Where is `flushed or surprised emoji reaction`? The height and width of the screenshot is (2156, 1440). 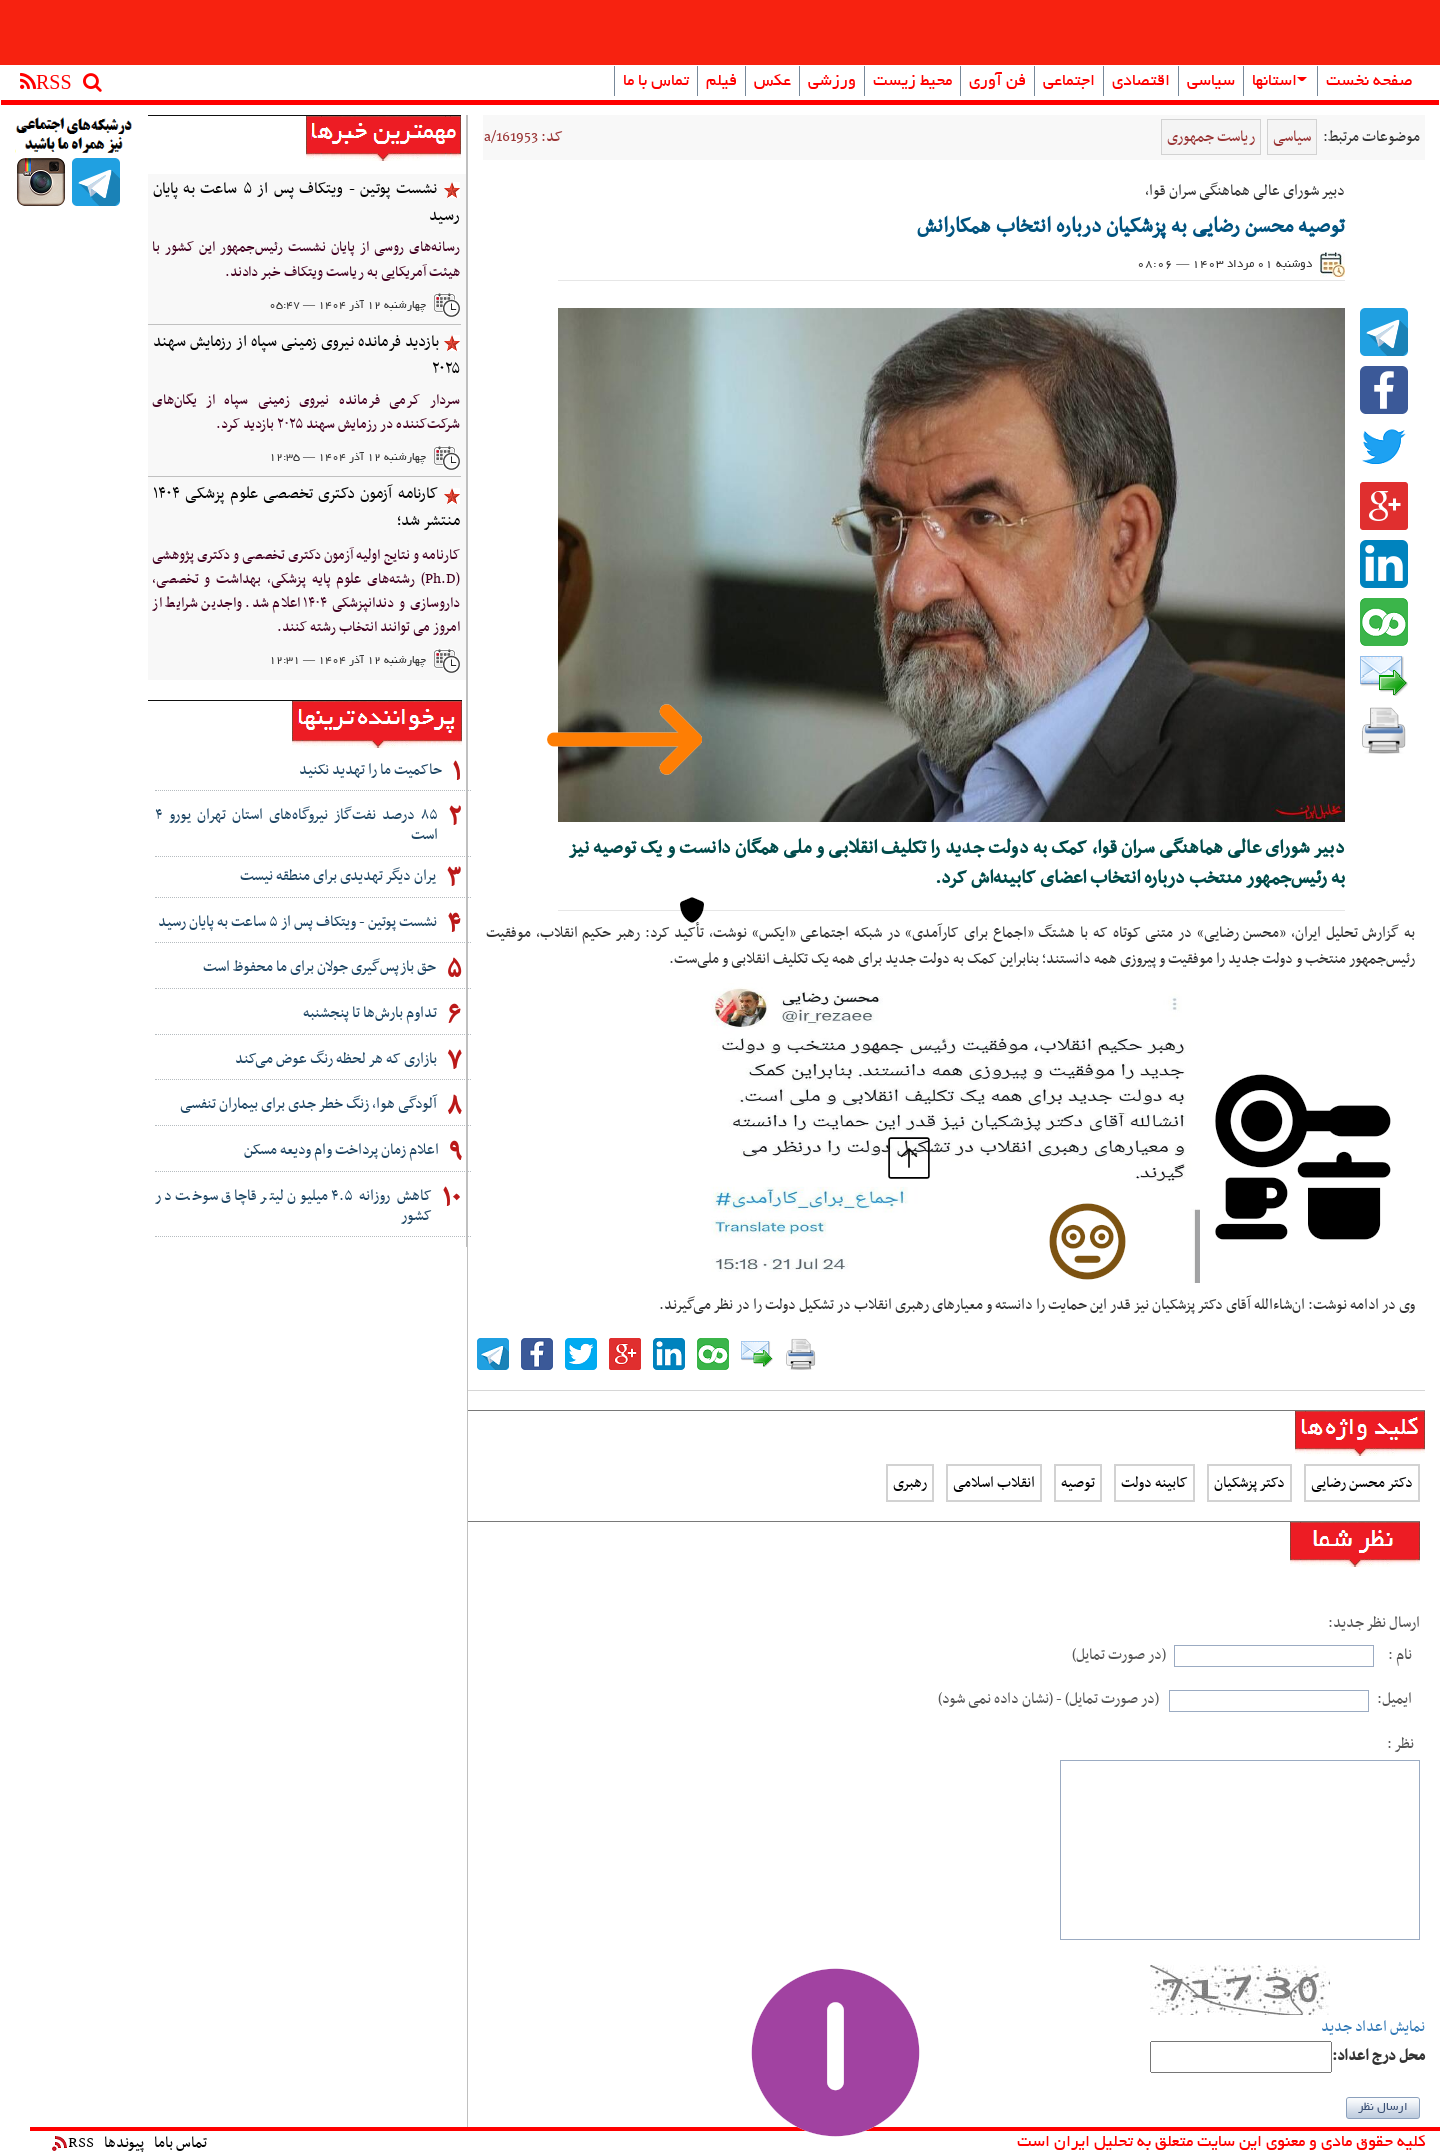 flushed or surprised emoji reaction is located at coordinates (1087, 1241).